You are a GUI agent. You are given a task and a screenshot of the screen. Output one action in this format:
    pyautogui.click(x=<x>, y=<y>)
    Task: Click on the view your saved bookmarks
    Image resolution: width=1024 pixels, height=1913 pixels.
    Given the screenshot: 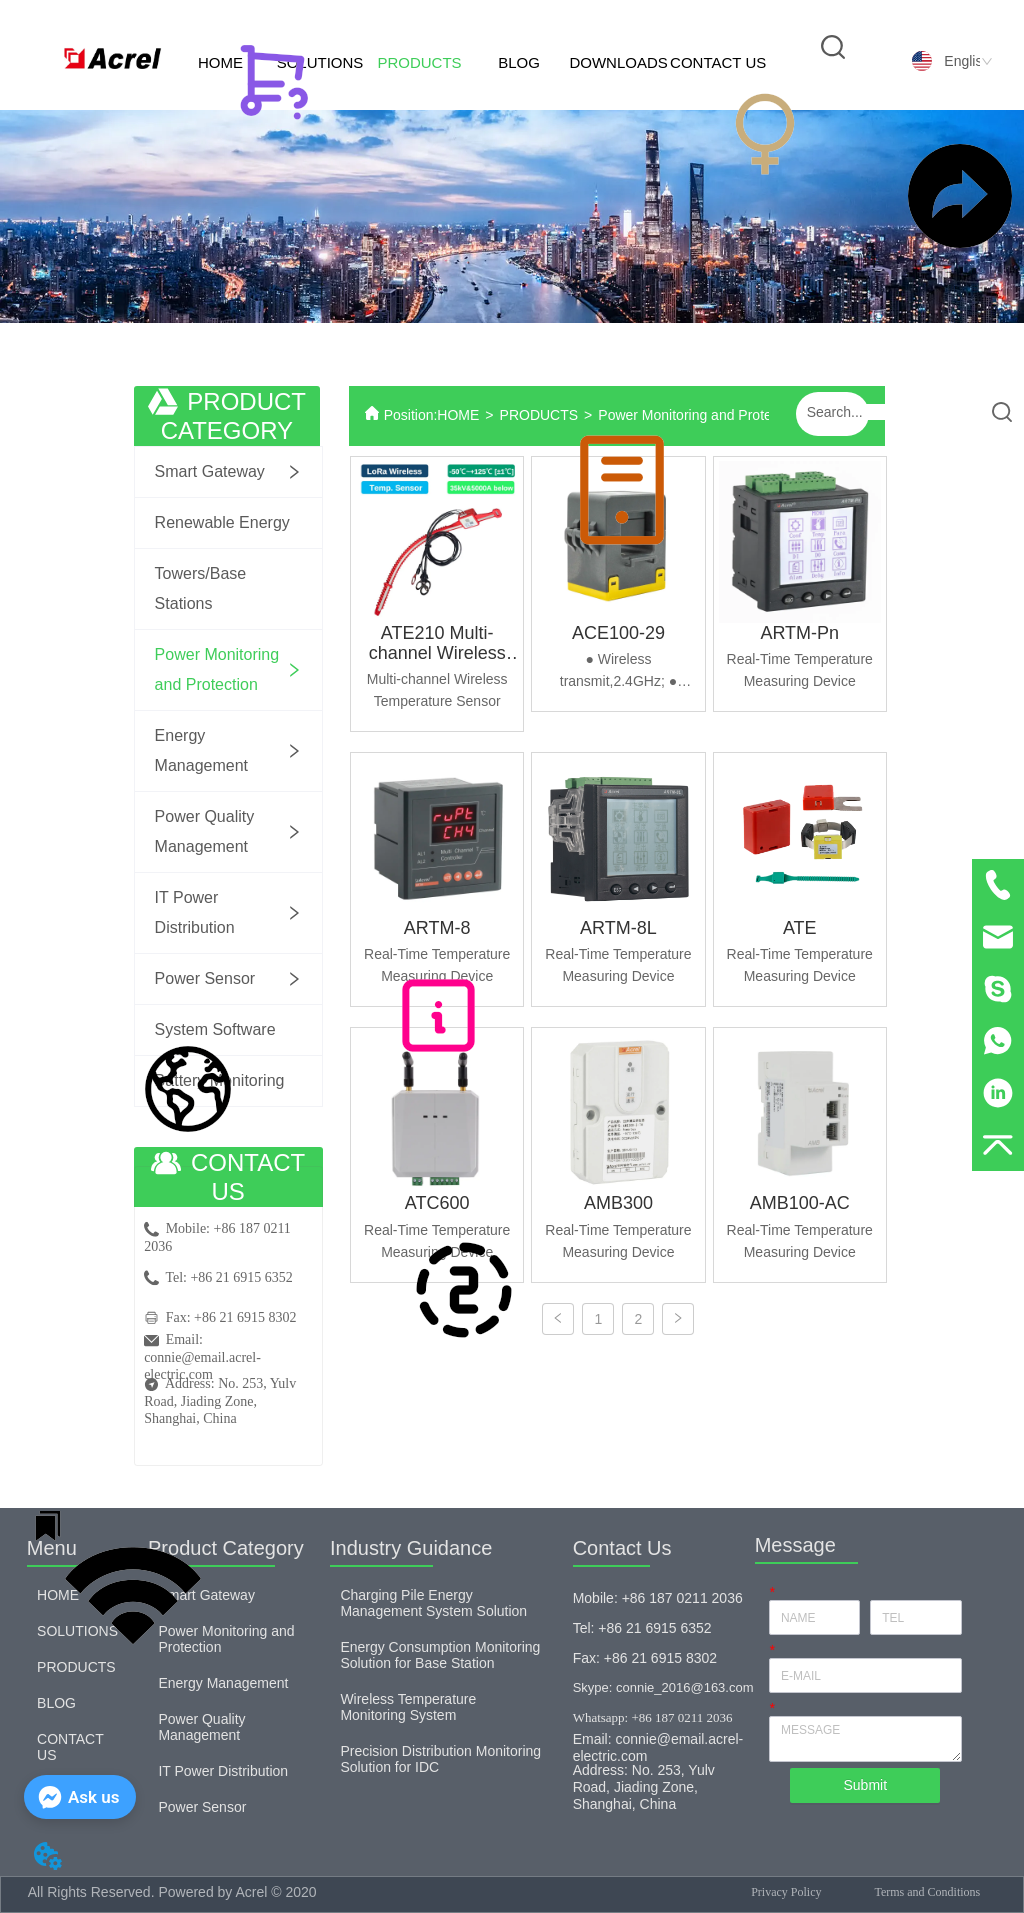 What is the action you would take?
    pyautogui.click(x=48, y=1526)
    